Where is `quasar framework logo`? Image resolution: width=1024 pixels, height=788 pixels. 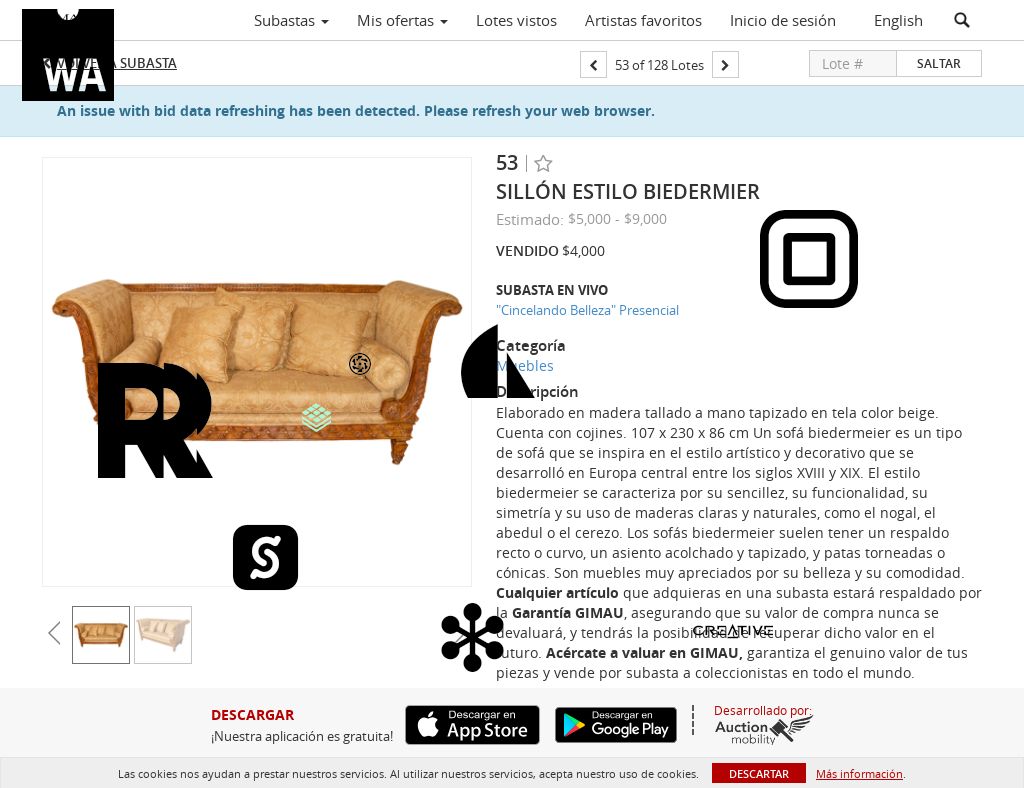
quasar framework logo is located at coordinates (360, 364).